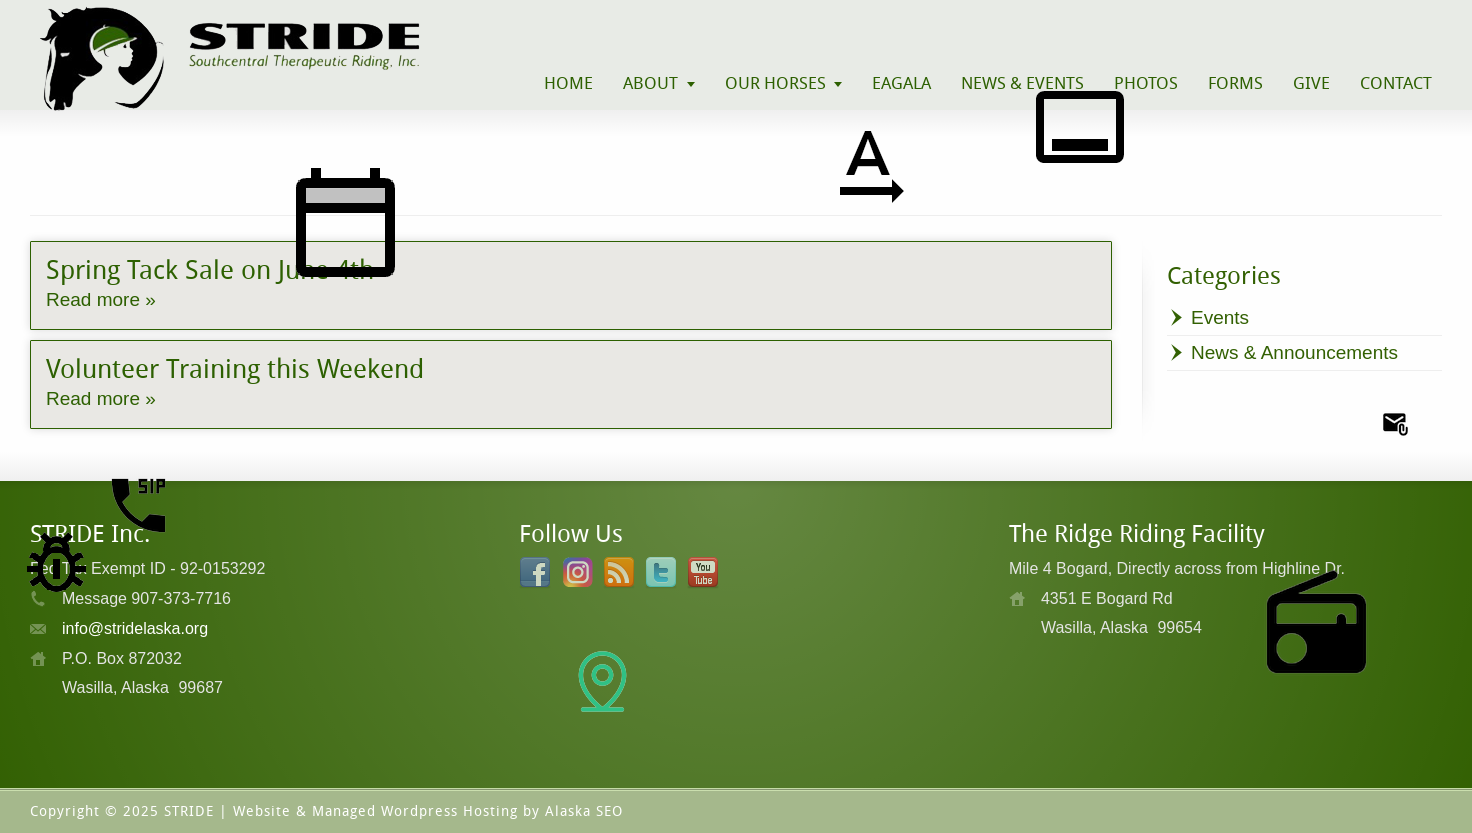  Describe the element at coordinates (1316, 623) in the screenshot. I see `open radio or audio streaming` at that location.